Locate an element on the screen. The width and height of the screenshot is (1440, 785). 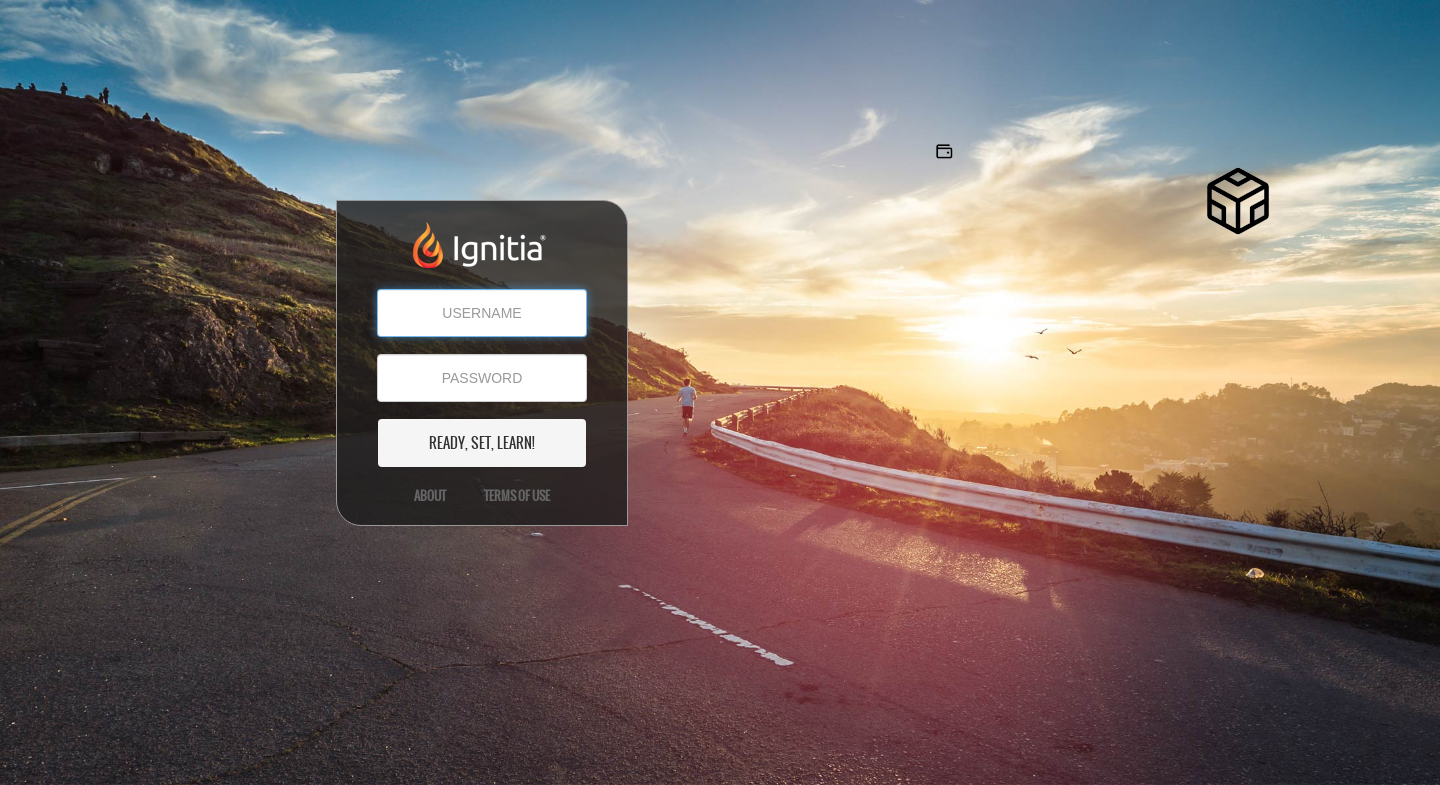
access your wallet or payment methods is located at coordinates (944, 152).